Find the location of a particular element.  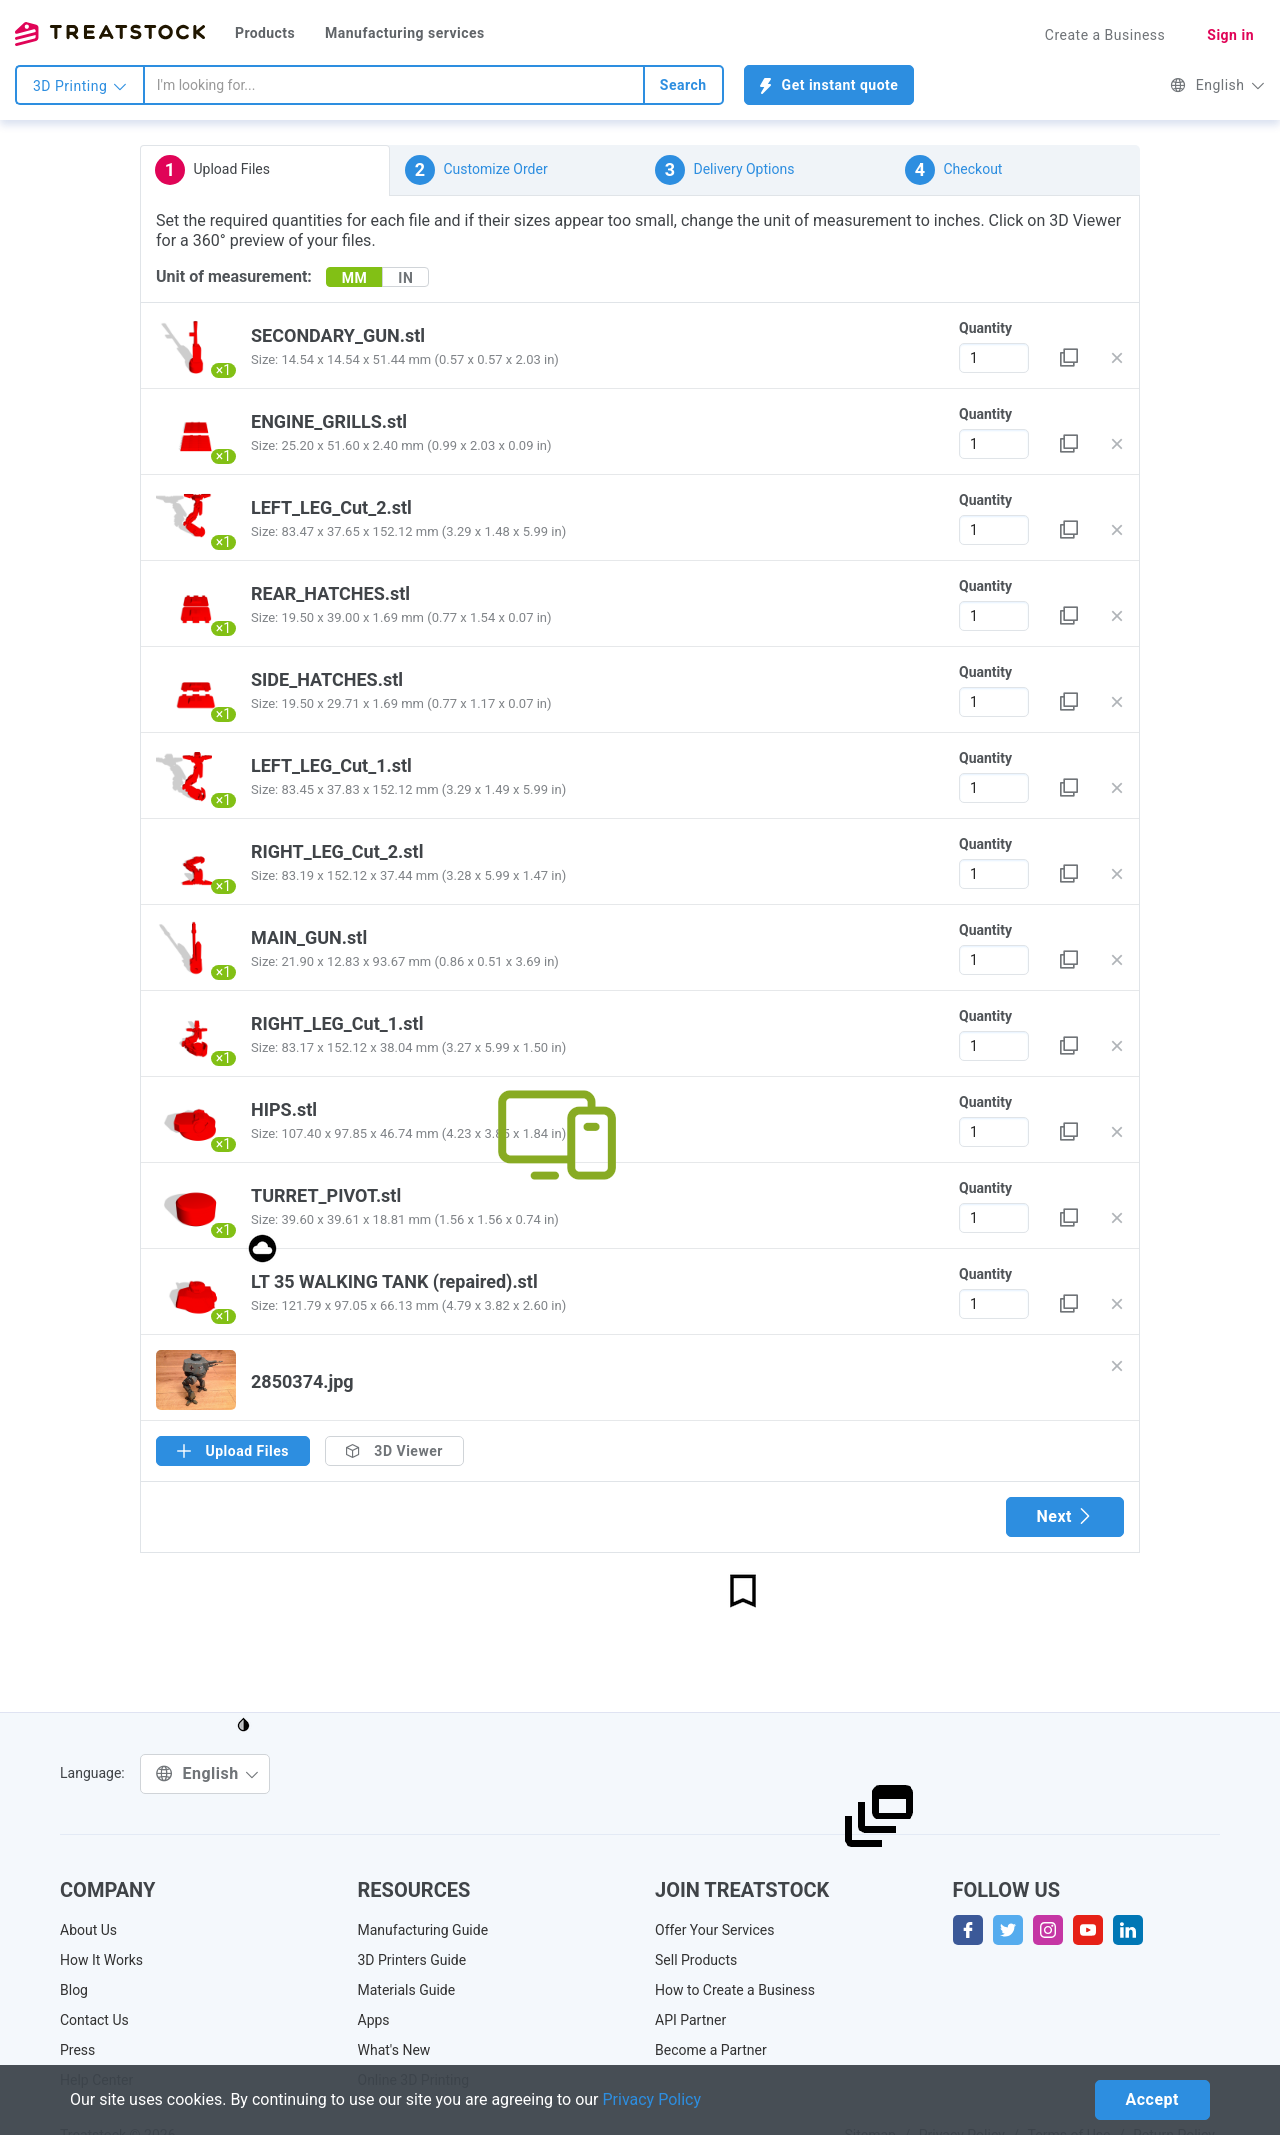

save this item for later is located at coordinates (743, 1591).